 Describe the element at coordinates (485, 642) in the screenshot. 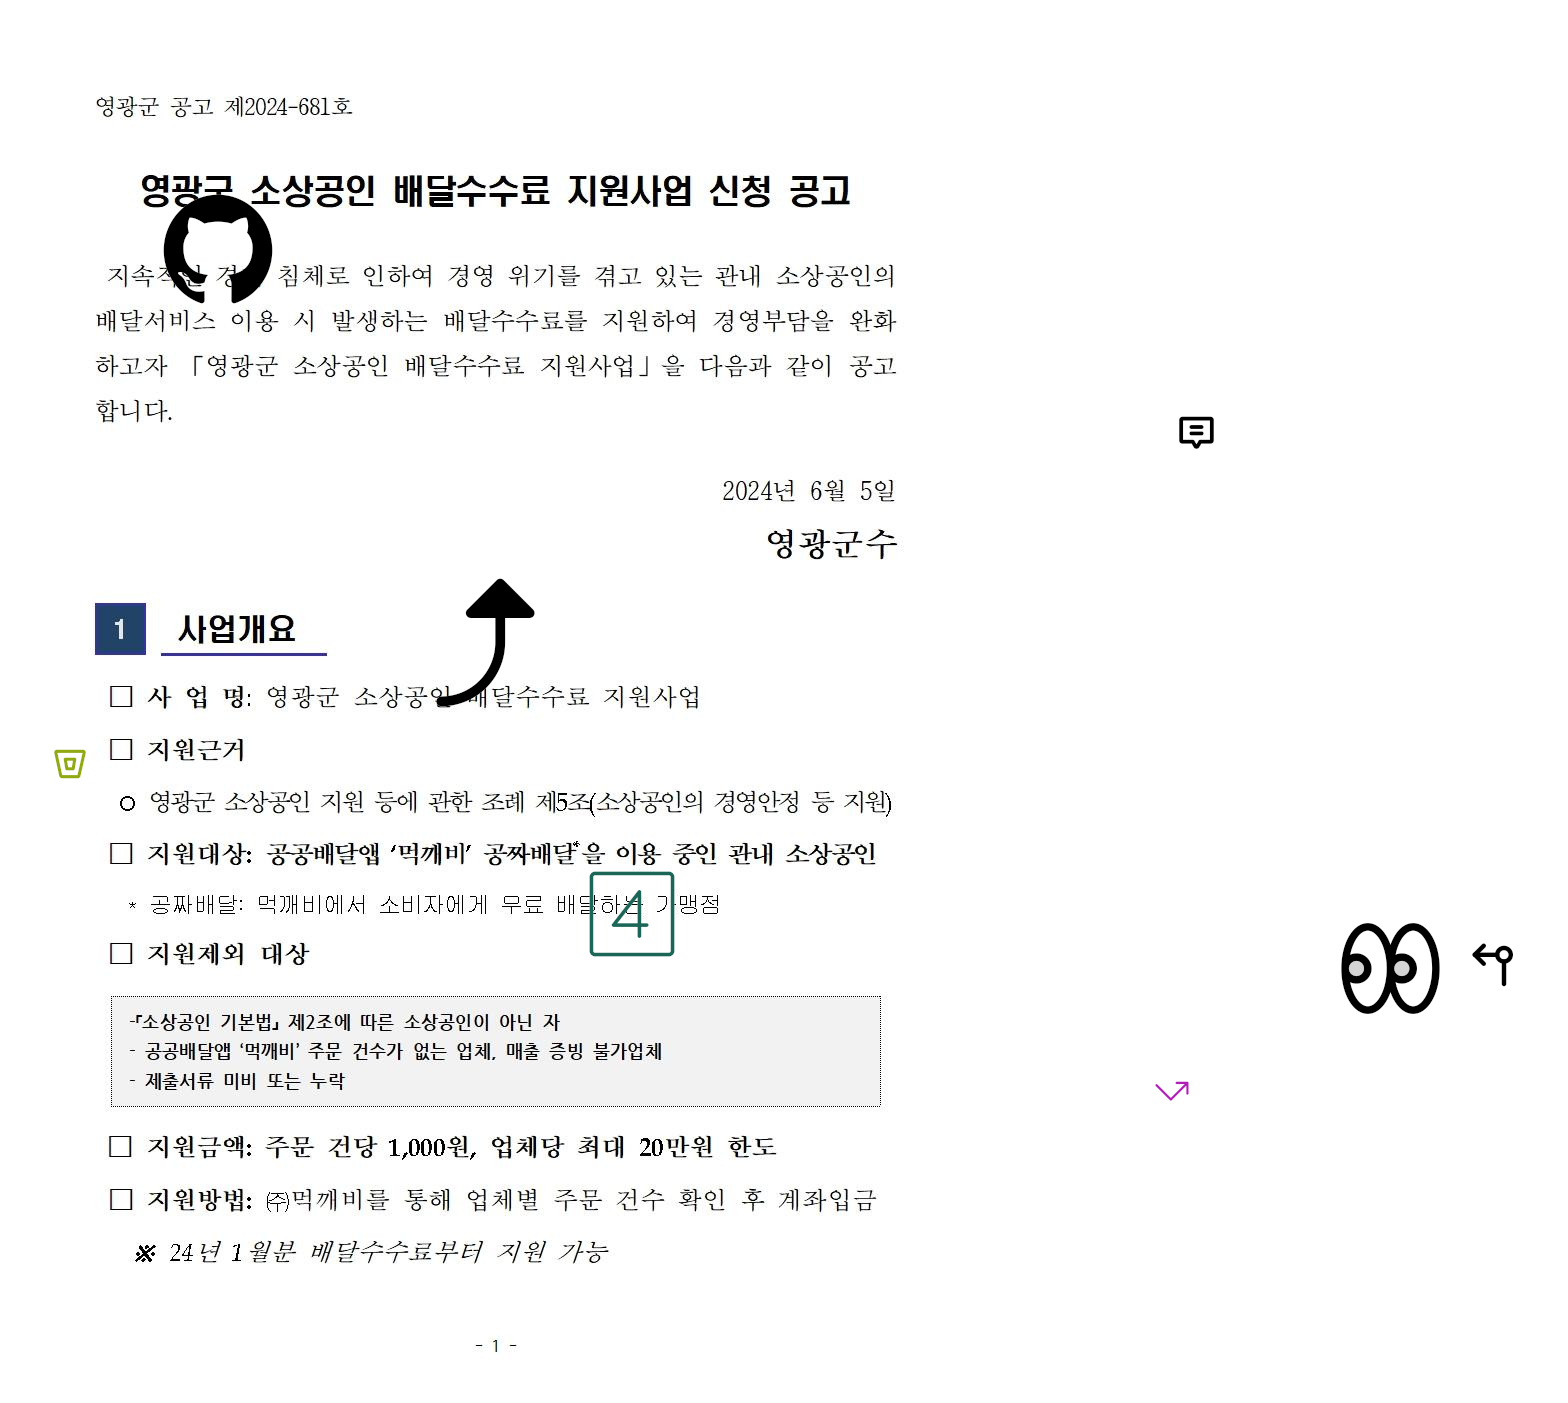

I see `go back and up in navigation` at that location.